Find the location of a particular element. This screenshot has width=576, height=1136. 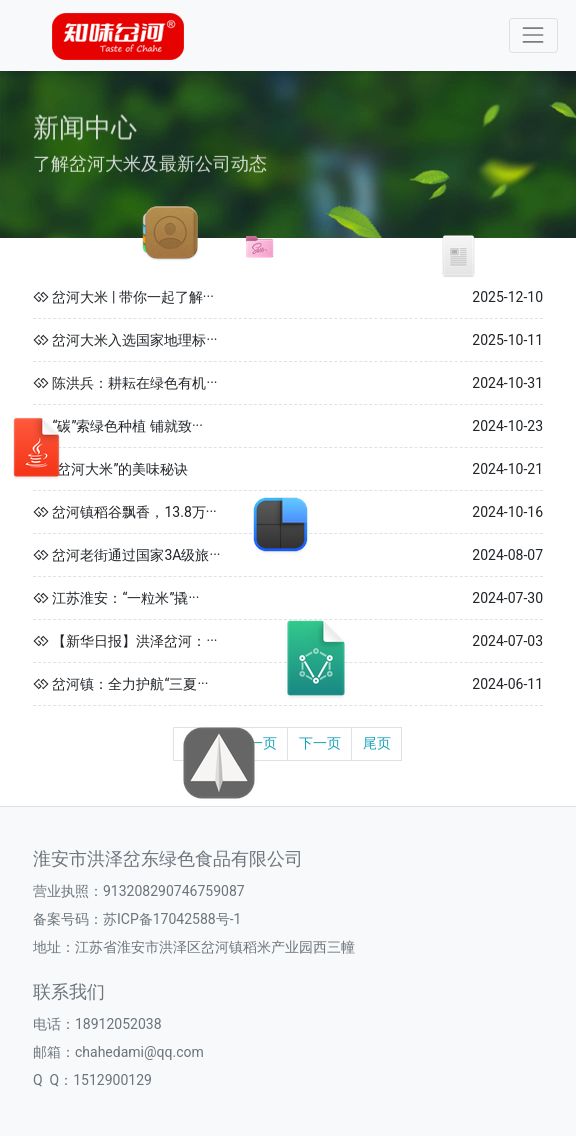

open the contacts app is located at coordinates (171, 232).